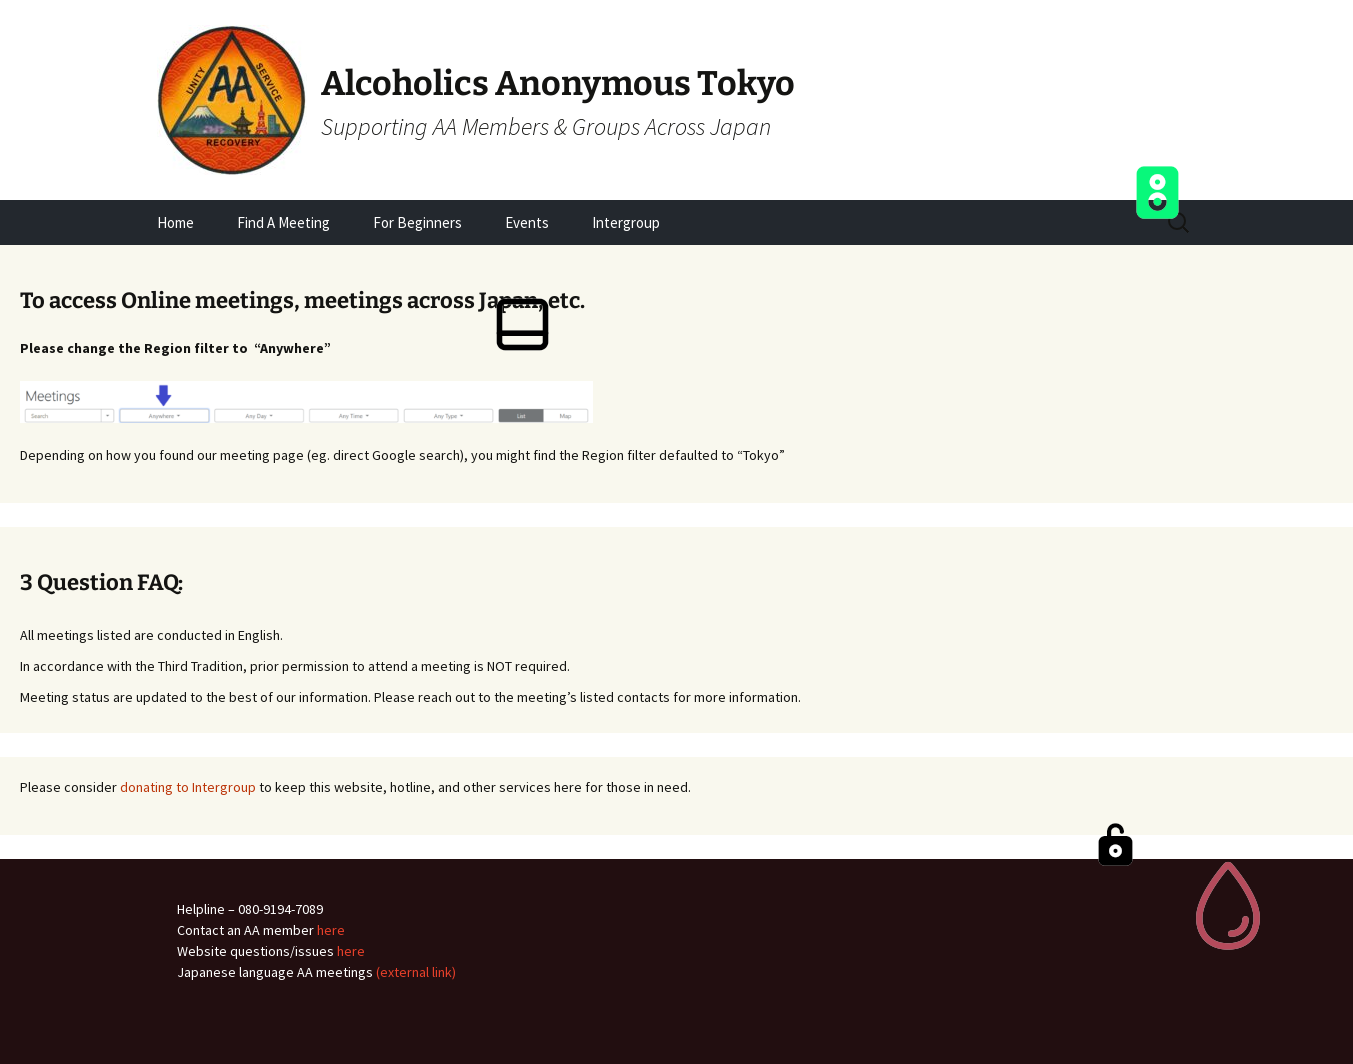  I want to click on toggle bottom navigation bar visibility, so click(522, 324).